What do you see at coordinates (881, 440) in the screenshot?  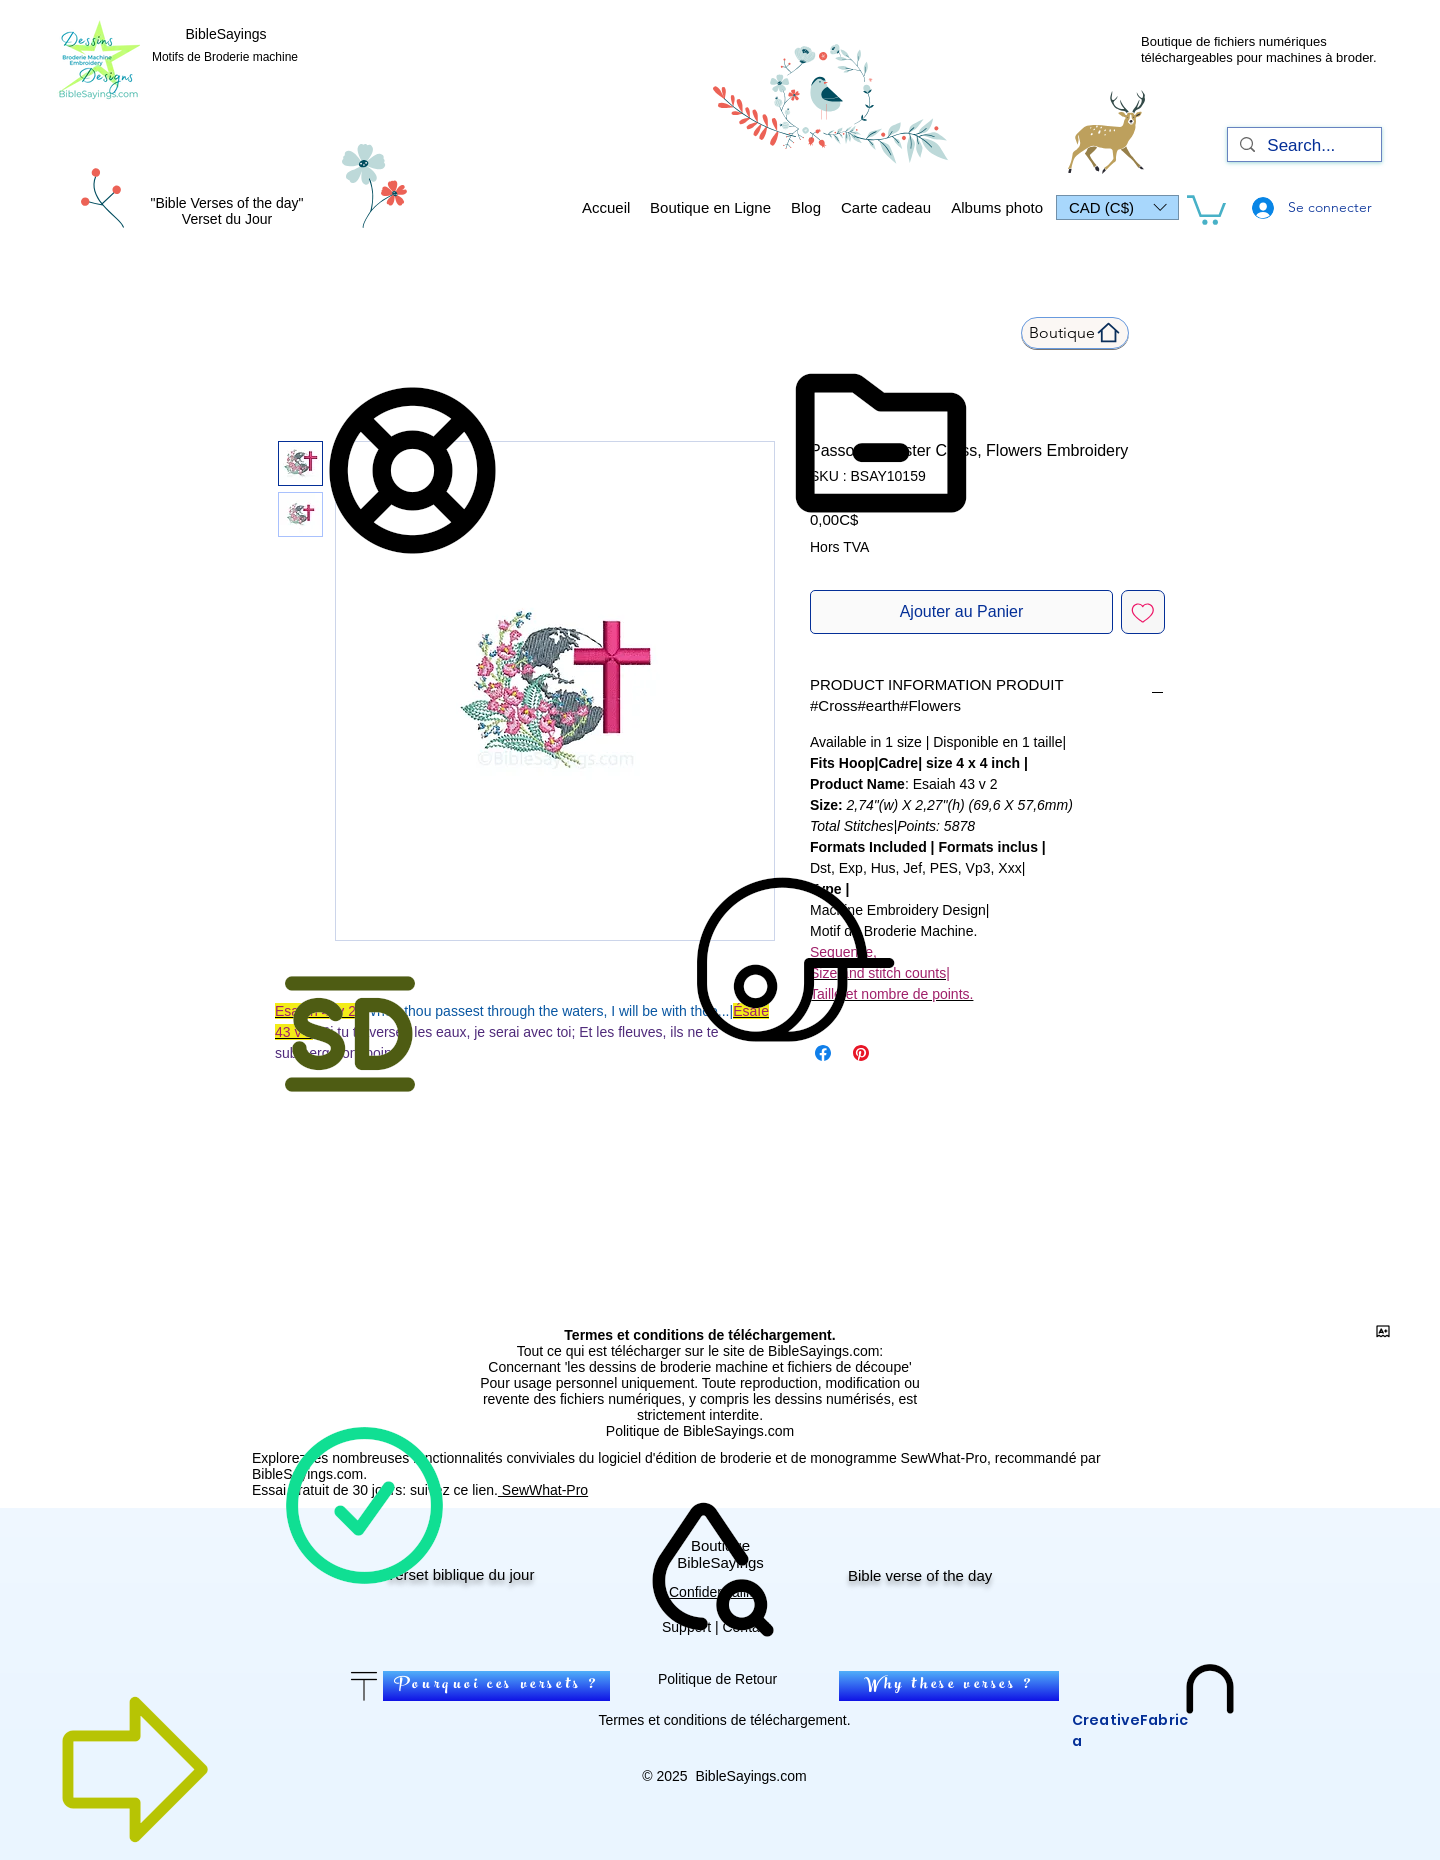 I see `remove a folder` at bounding box center [881, 440].